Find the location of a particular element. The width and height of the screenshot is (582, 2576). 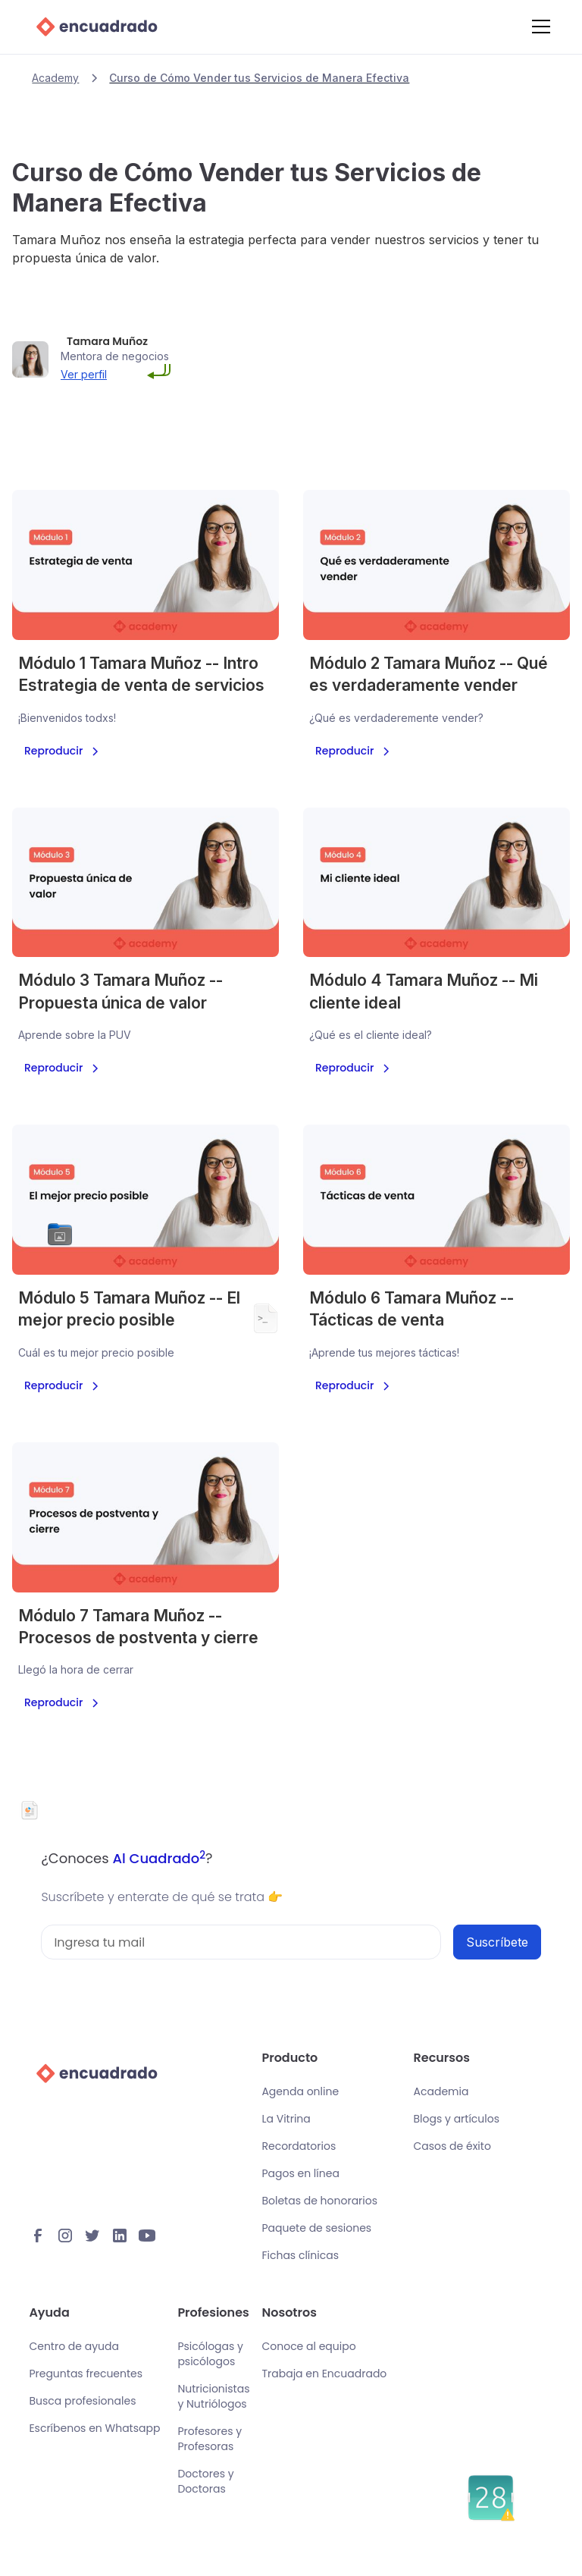

open a presentation file is located at coordinates (30, 1810).